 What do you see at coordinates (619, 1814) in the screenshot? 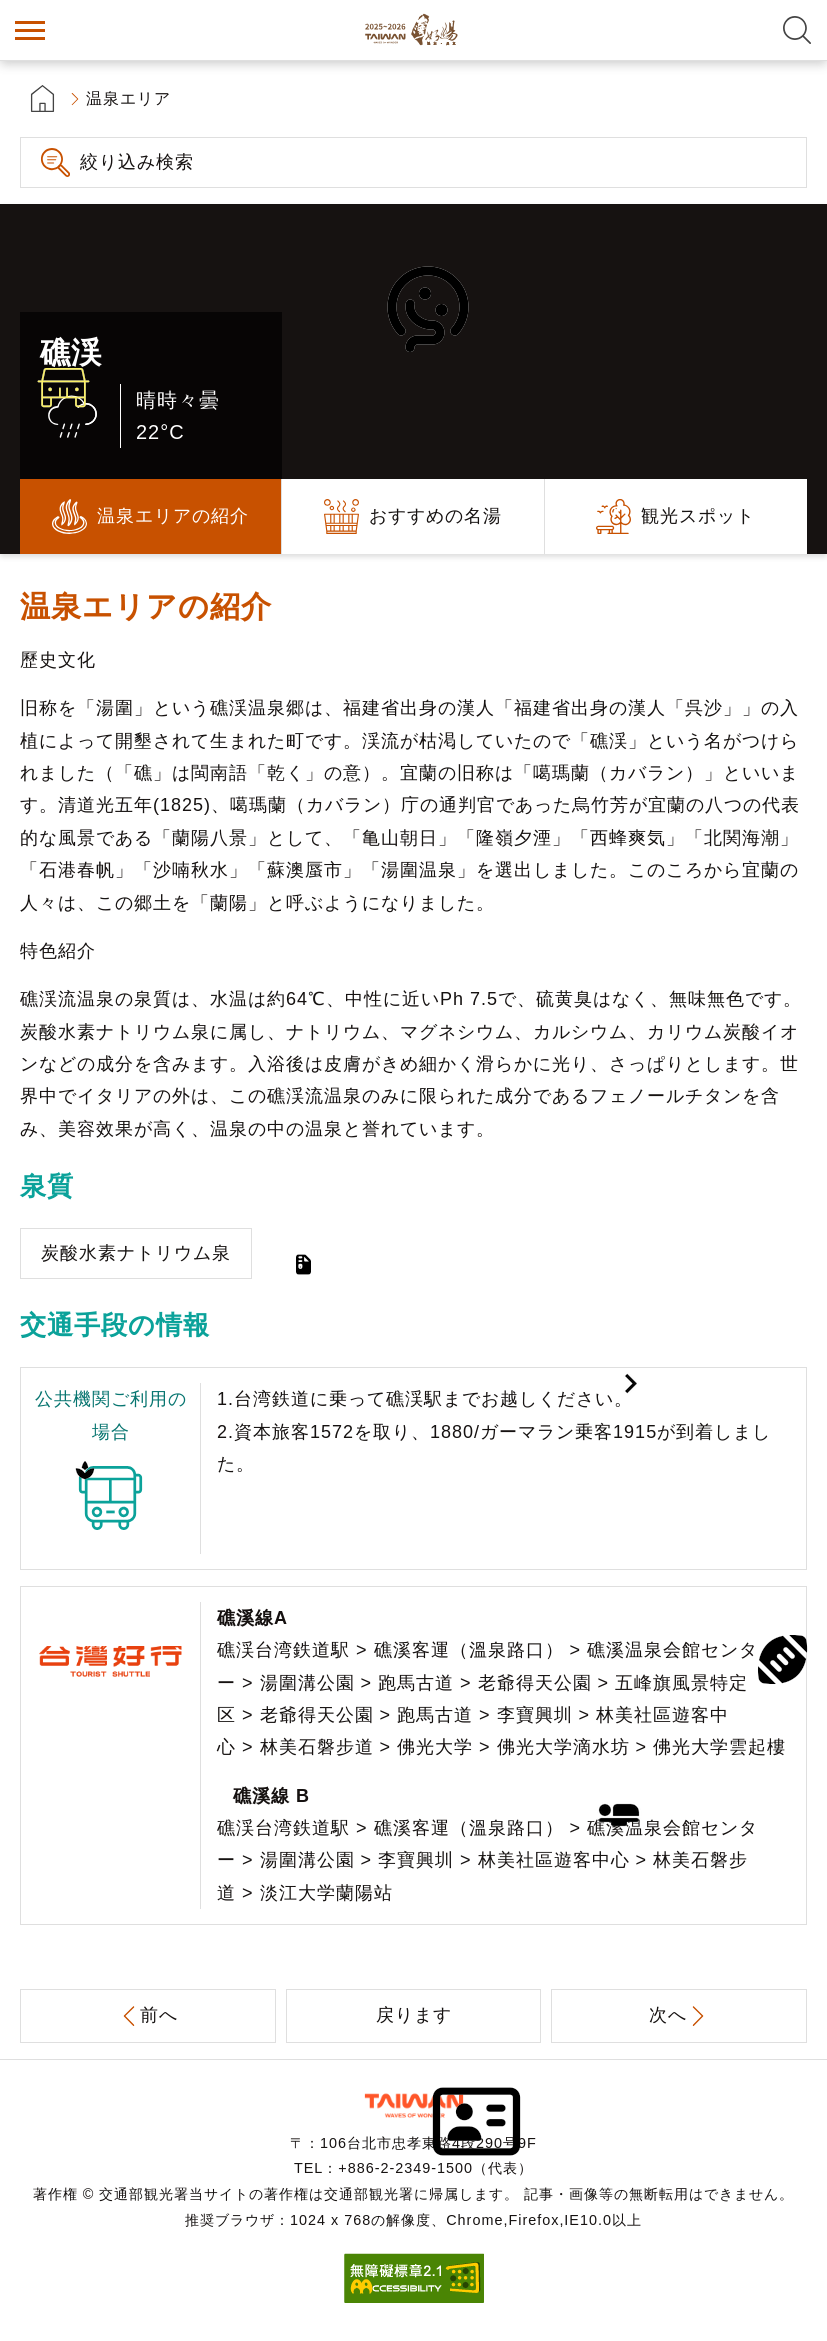
I see `indicates flat-bed seat available on flight` at bounding box center [619, 1814].